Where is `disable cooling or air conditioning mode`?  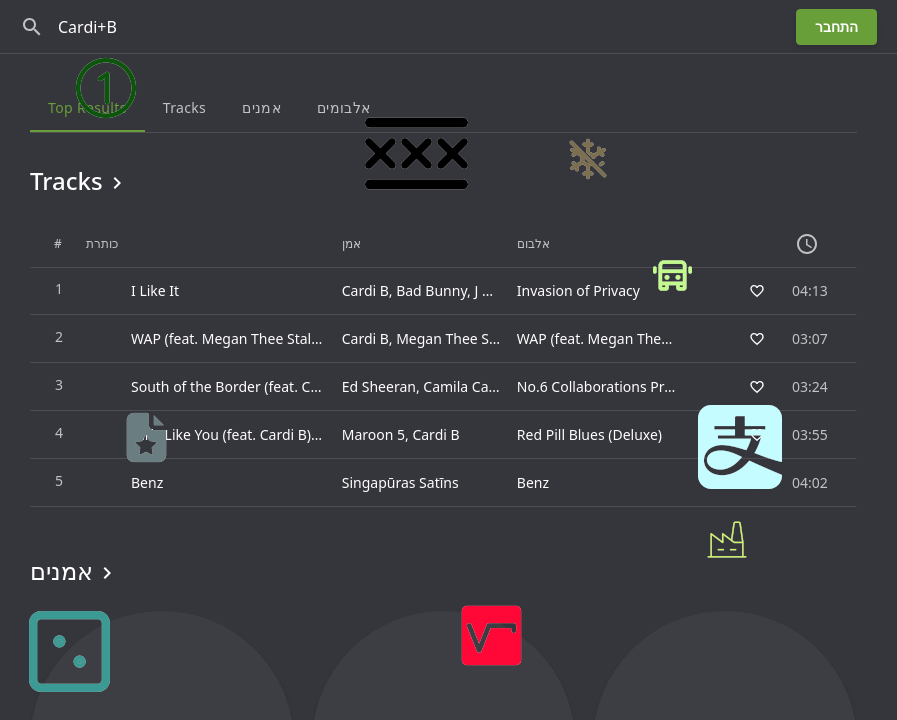
disable cooling or air conditioning mode is located at coordinates (588, 159).